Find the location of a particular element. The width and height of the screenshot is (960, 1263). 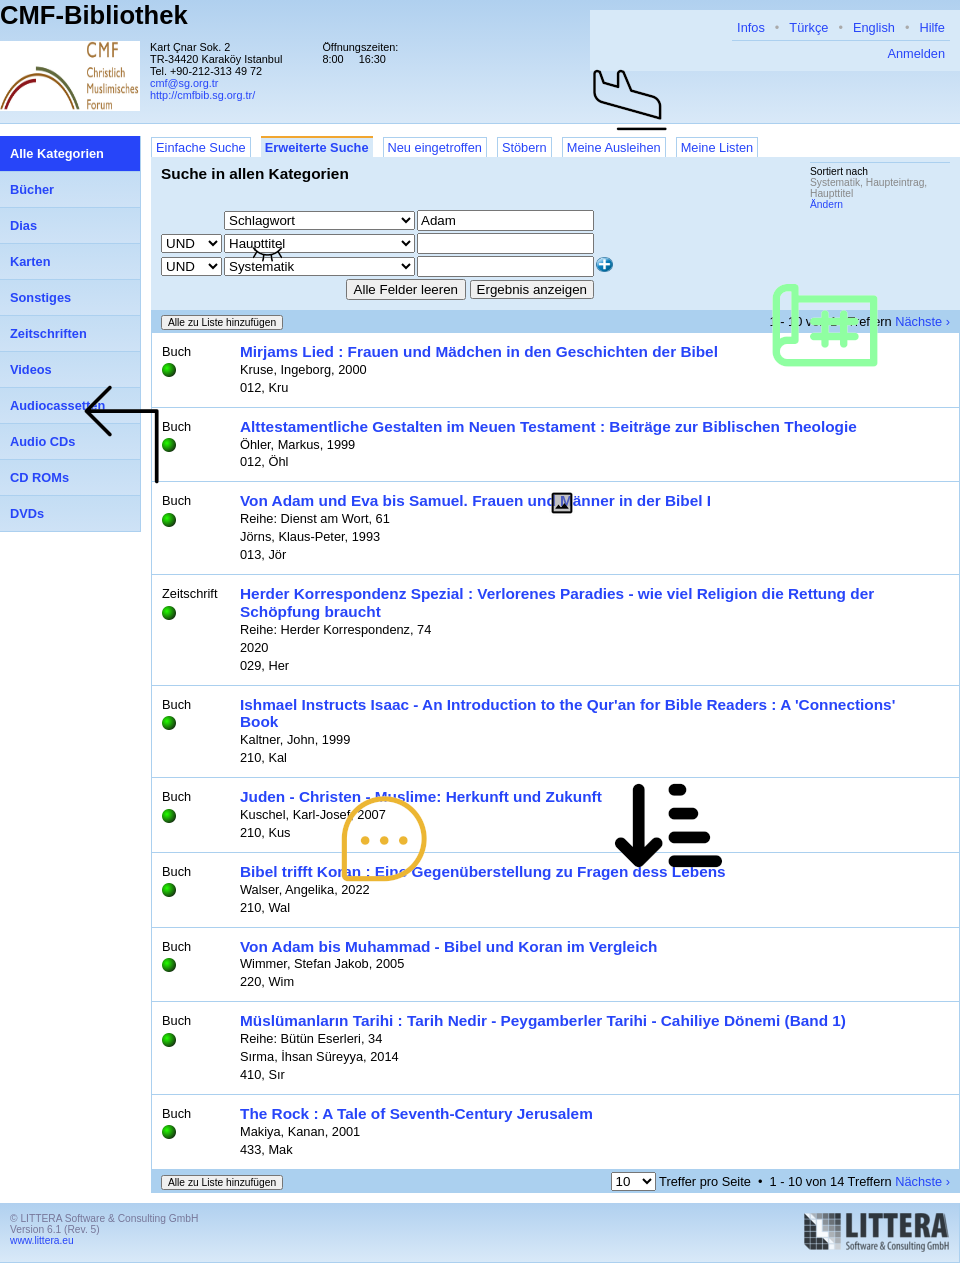

view project blueprints or technical plans is located at coordinates (825, 329).